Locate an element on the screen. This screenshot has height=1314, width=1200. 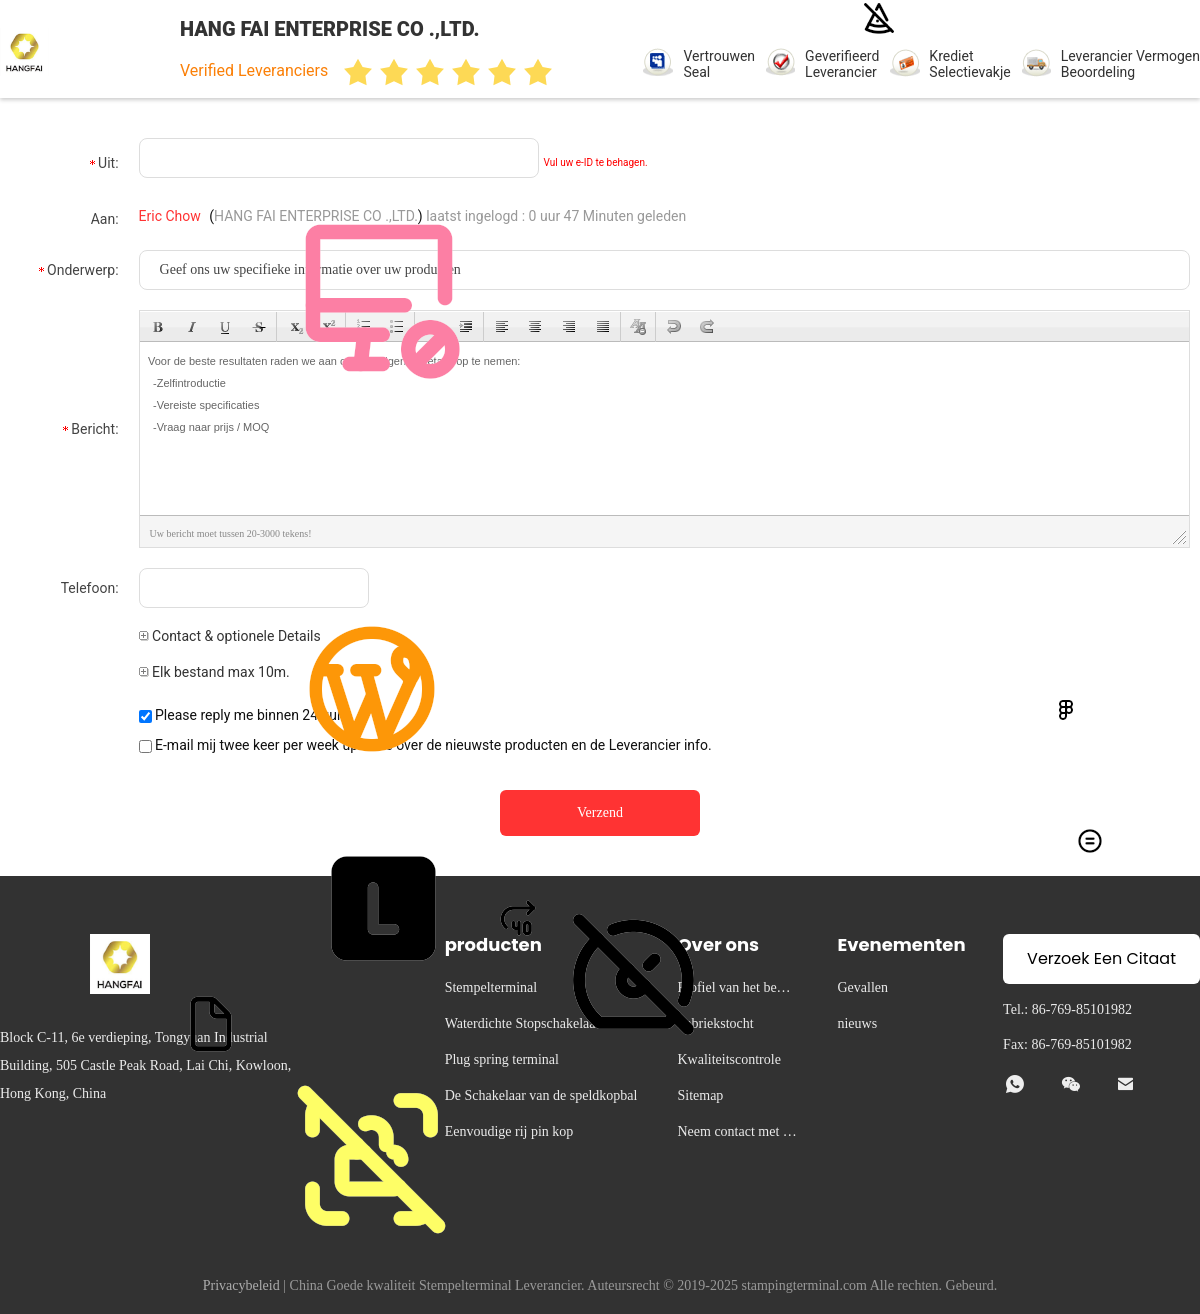
indicates no derivatives license restriction is located at coordinates (1090, 841).